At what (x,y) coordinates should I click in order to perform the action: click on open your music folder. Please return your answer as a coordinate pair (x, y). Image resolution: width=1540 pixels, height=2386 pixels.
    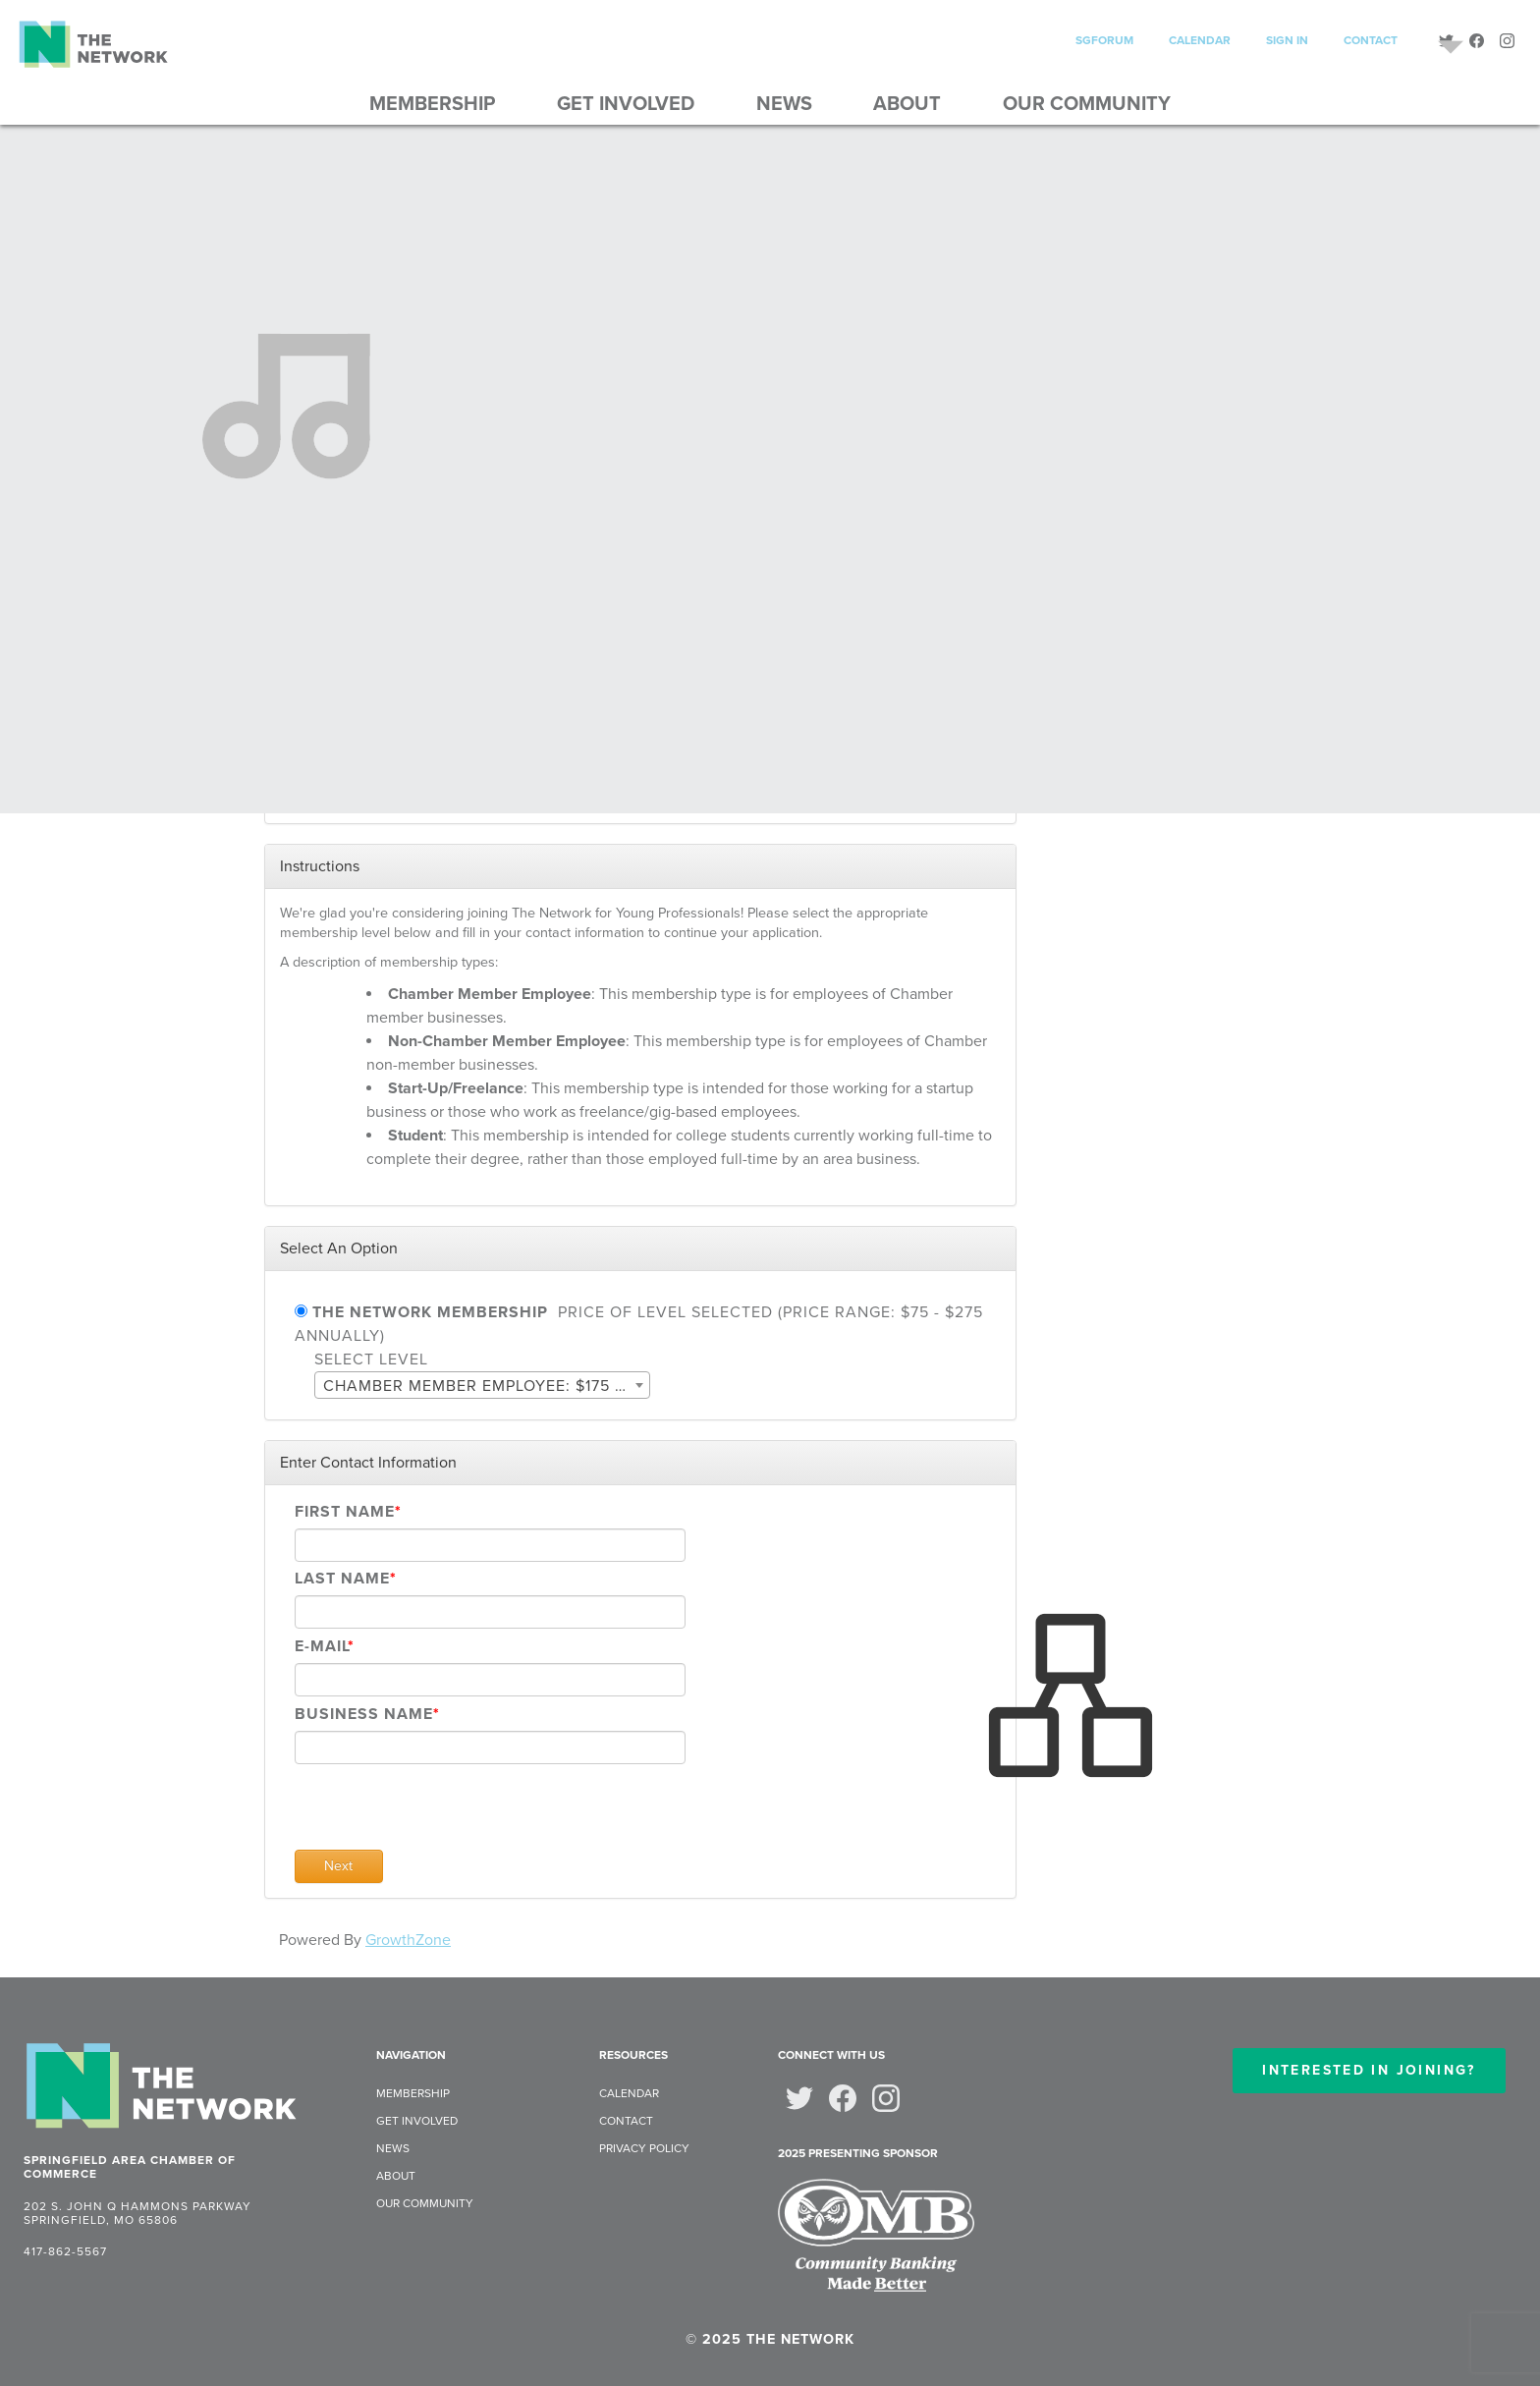
    Looking at the image, I should click on (292, 401).